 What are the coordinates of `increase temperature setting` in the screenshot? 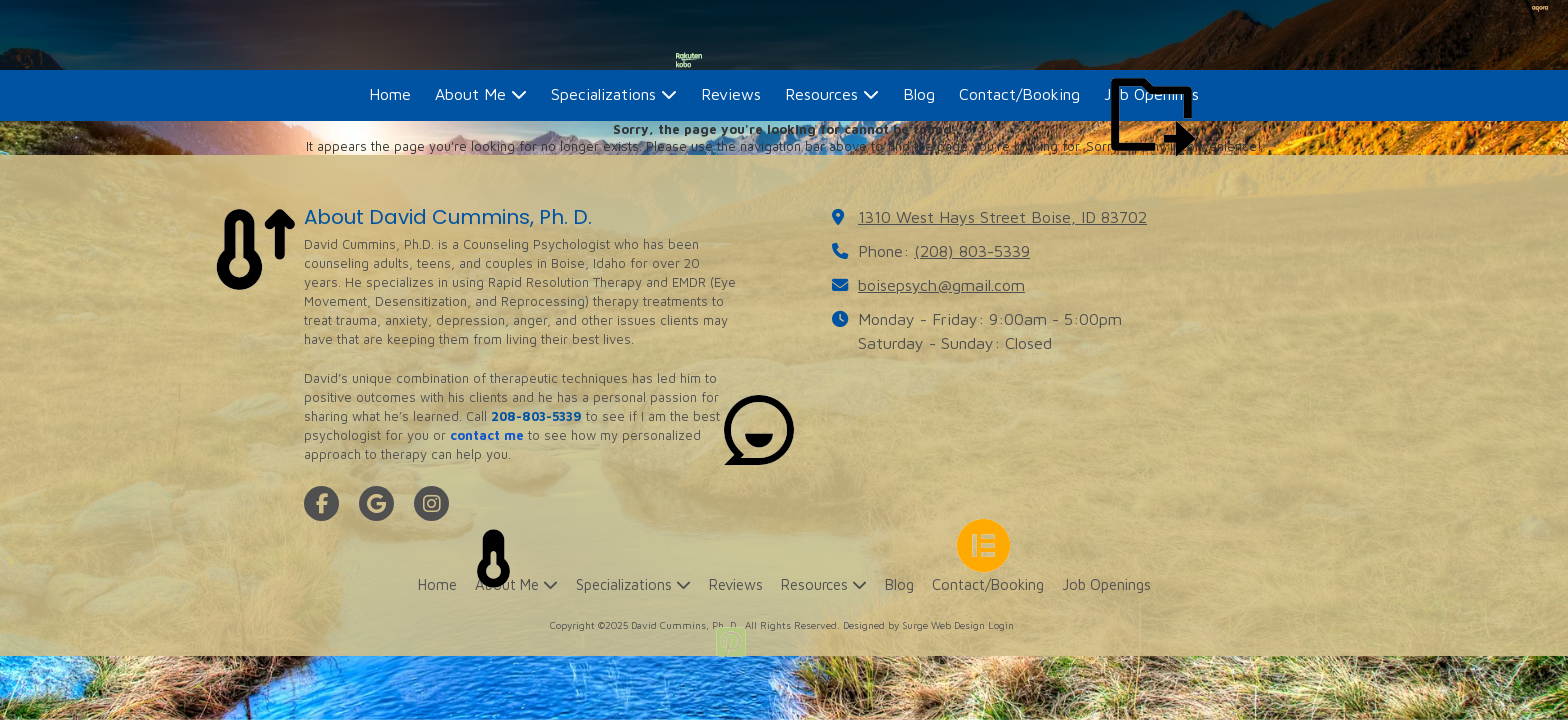 It's located at (254, 249).